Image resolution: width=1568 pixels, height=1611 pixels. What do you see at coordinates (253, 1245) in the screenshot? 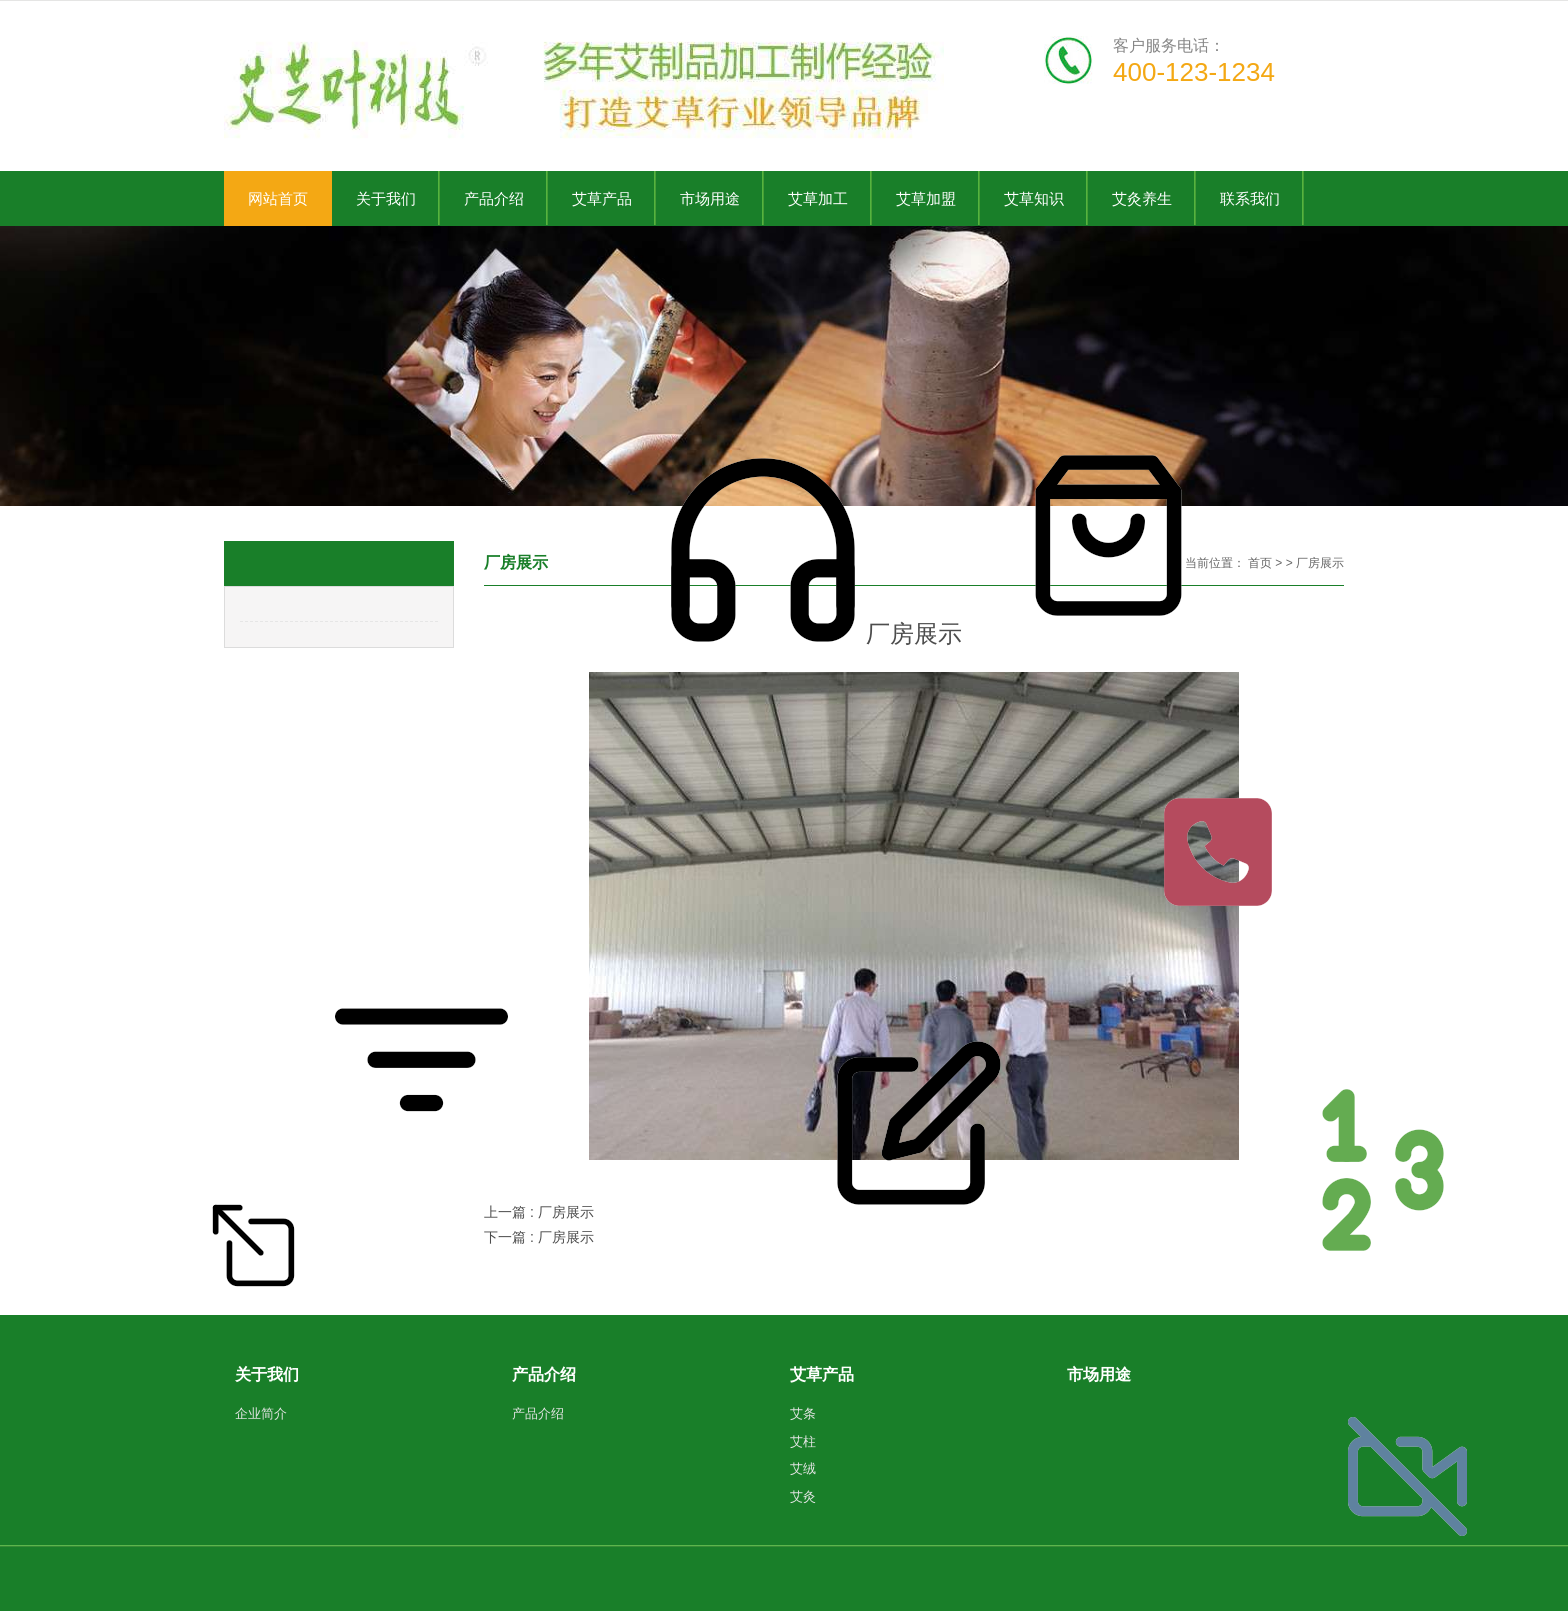
I see `navigate back to previous screen or parent folder` at bounding box center [253, 1245].